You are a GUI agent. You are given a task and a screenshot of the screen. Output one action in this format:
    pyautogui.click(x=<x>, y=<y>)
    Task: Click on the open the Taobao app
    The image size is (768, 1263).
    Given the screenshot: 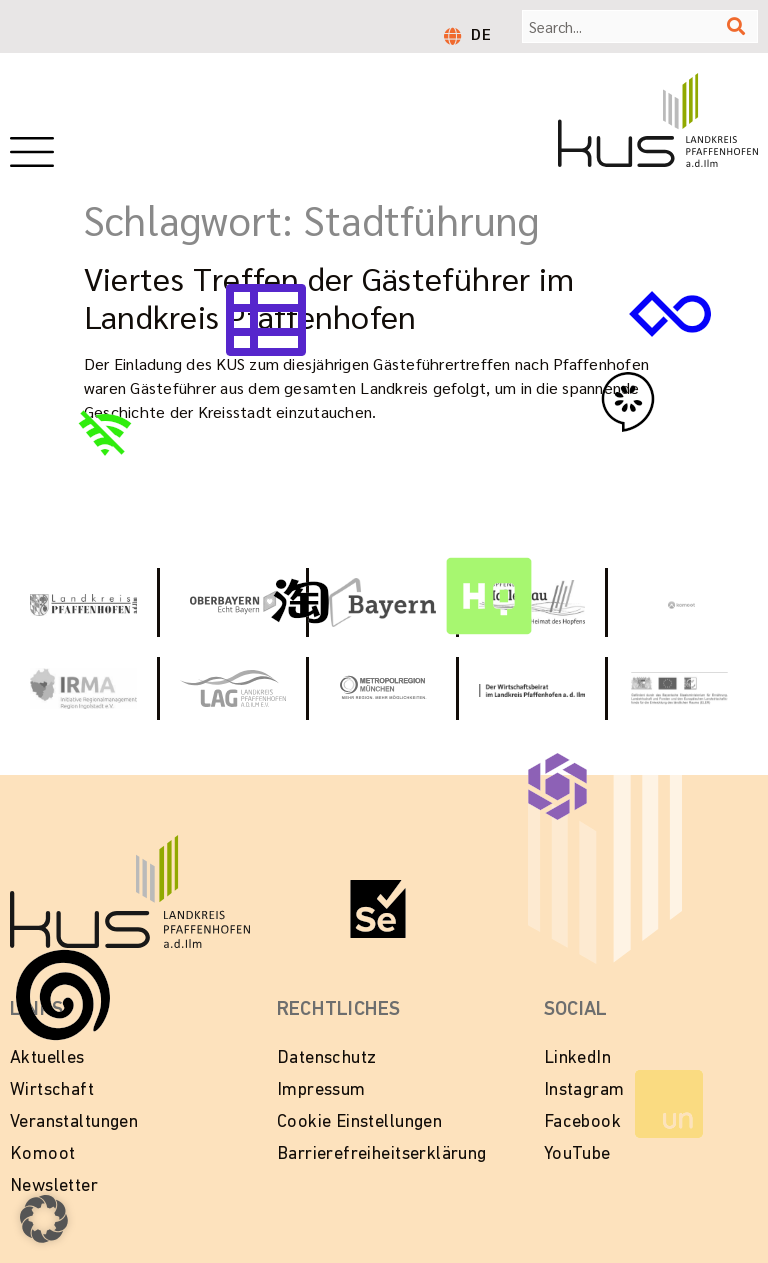 What is the action you would take?
    pyautogui.click(x=300, y=601)
    